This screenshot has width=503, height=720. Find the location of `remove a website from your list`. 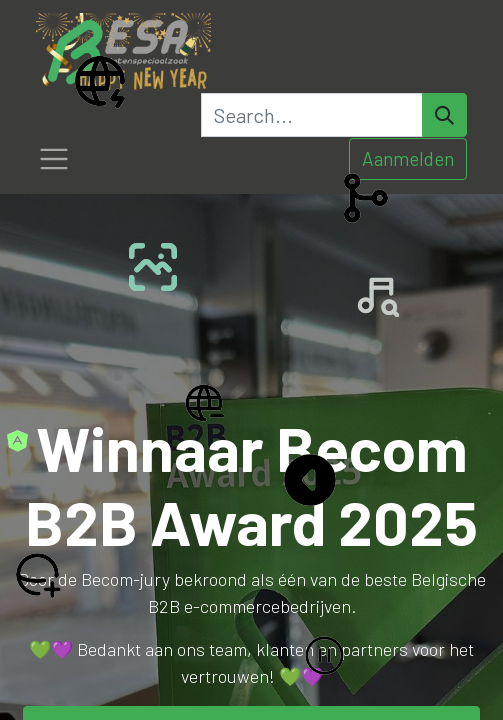

remove a website from your list is located at coordinates (204, 403).